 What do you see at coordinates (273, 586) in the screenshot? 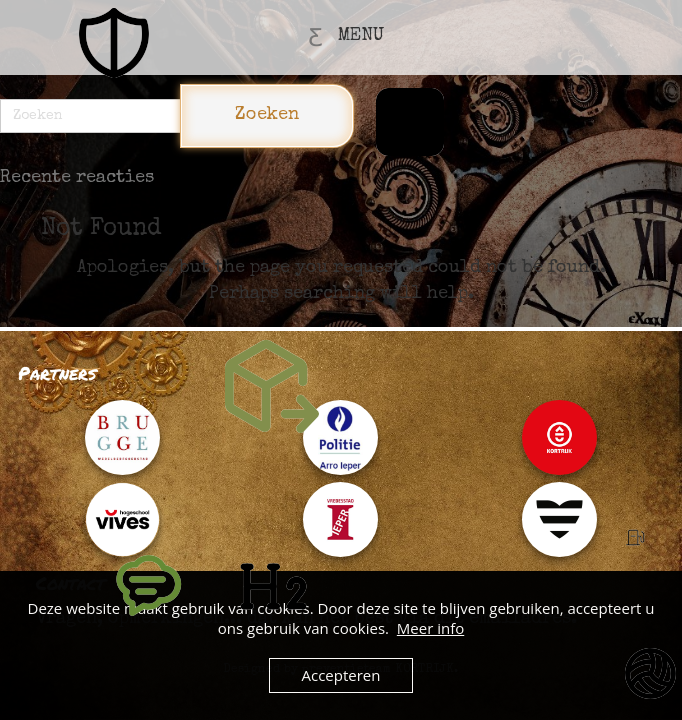
I see `format text as heading level 2` at bounding box center [273, 586].